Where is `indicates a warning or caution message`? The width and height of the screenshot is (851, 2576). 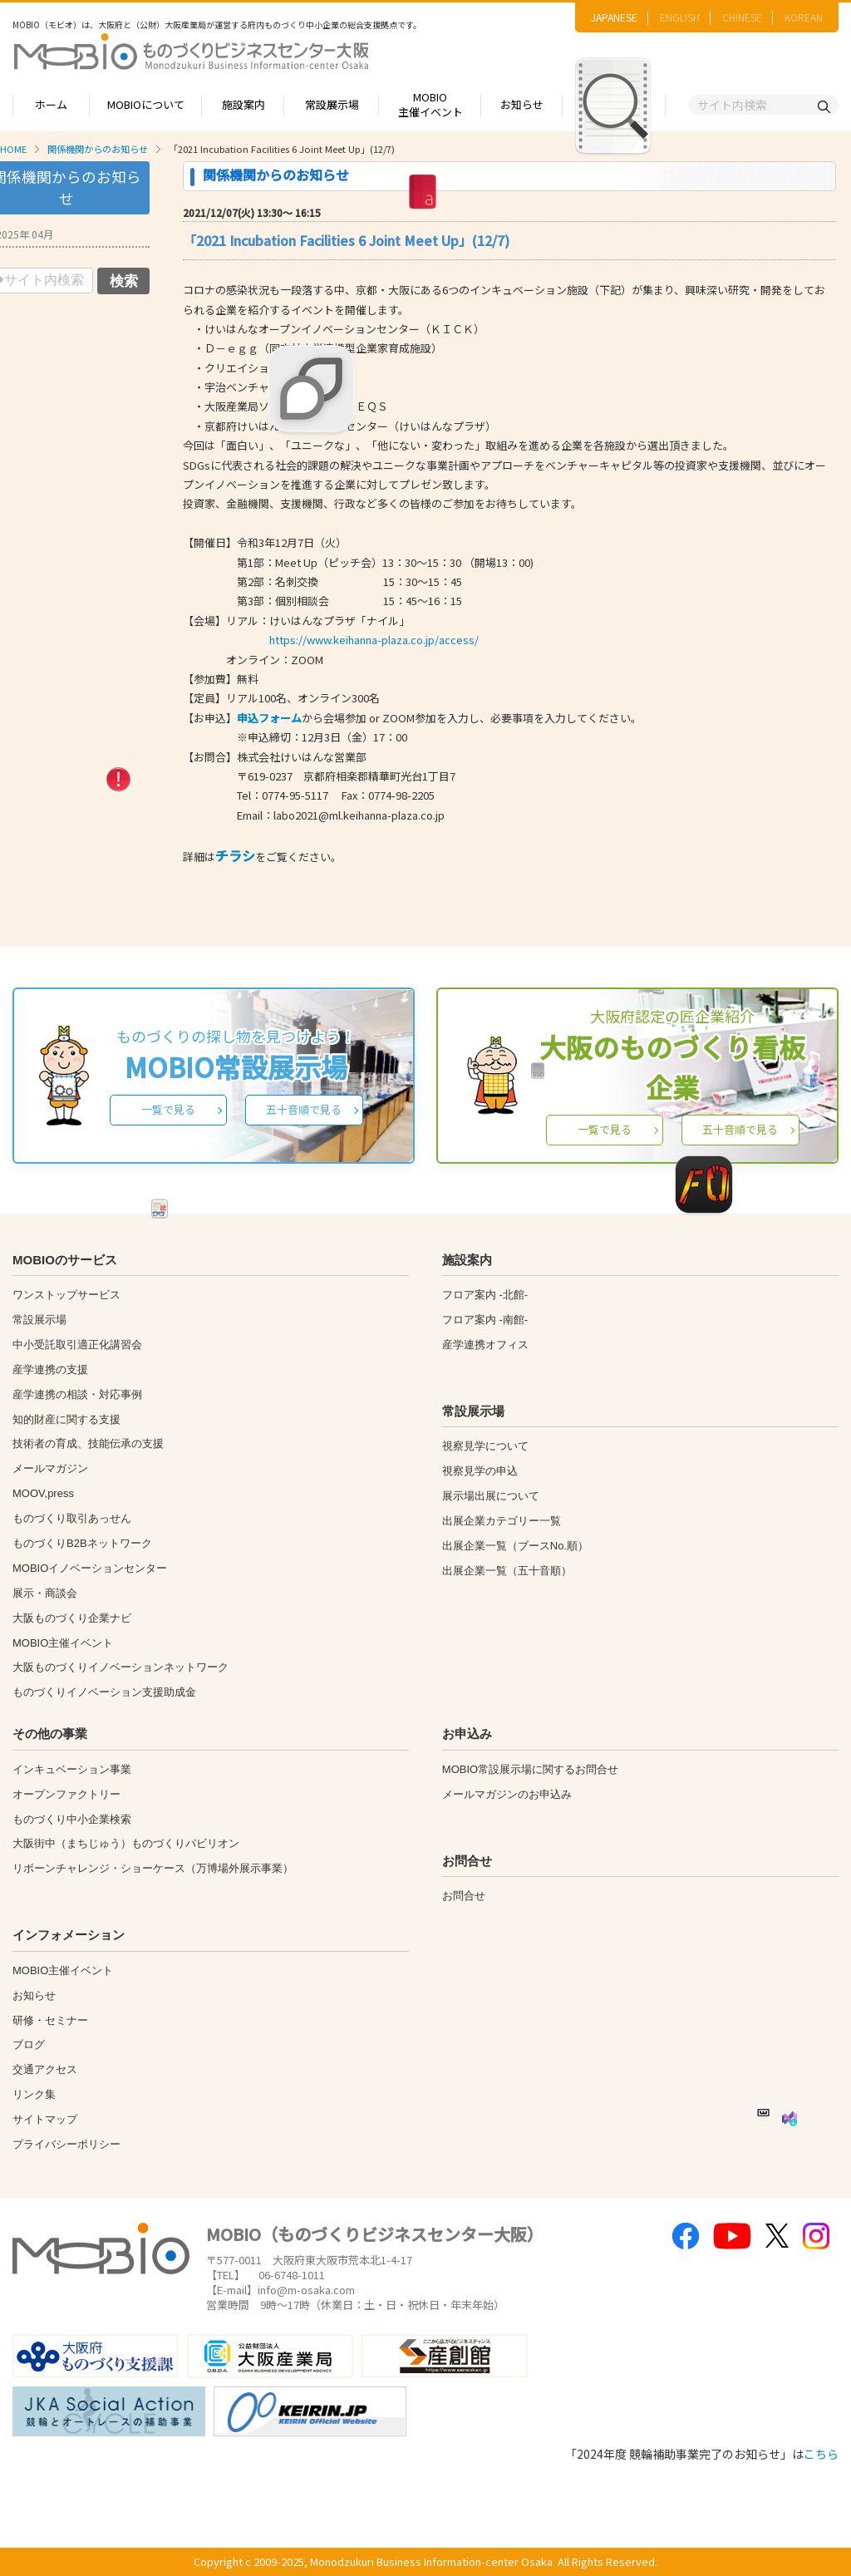
indicates a warning or caution message is located at coordinates (118, 779).